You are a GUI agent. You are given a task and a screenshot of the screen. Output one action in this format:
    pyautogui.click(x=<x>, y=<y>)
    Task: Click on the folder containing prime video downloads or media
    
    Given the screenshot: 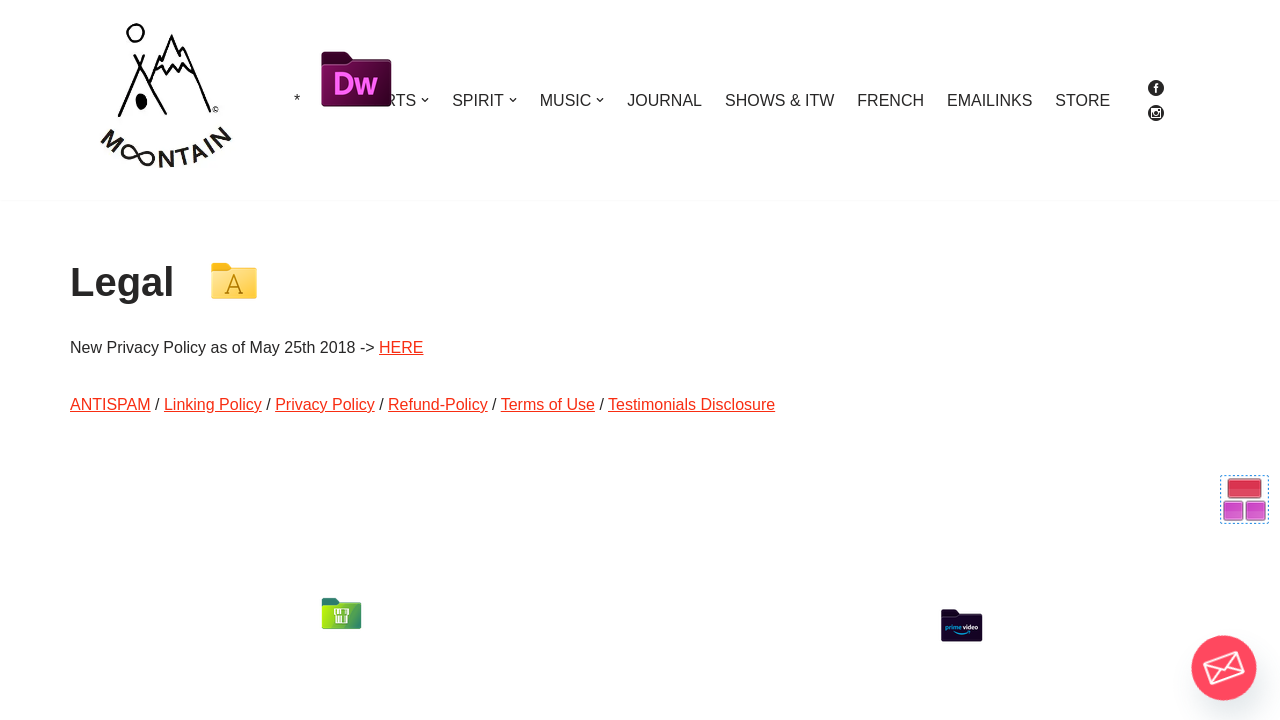 What is the action you would take?
    pyautogui.click(x=961, y=626)
    